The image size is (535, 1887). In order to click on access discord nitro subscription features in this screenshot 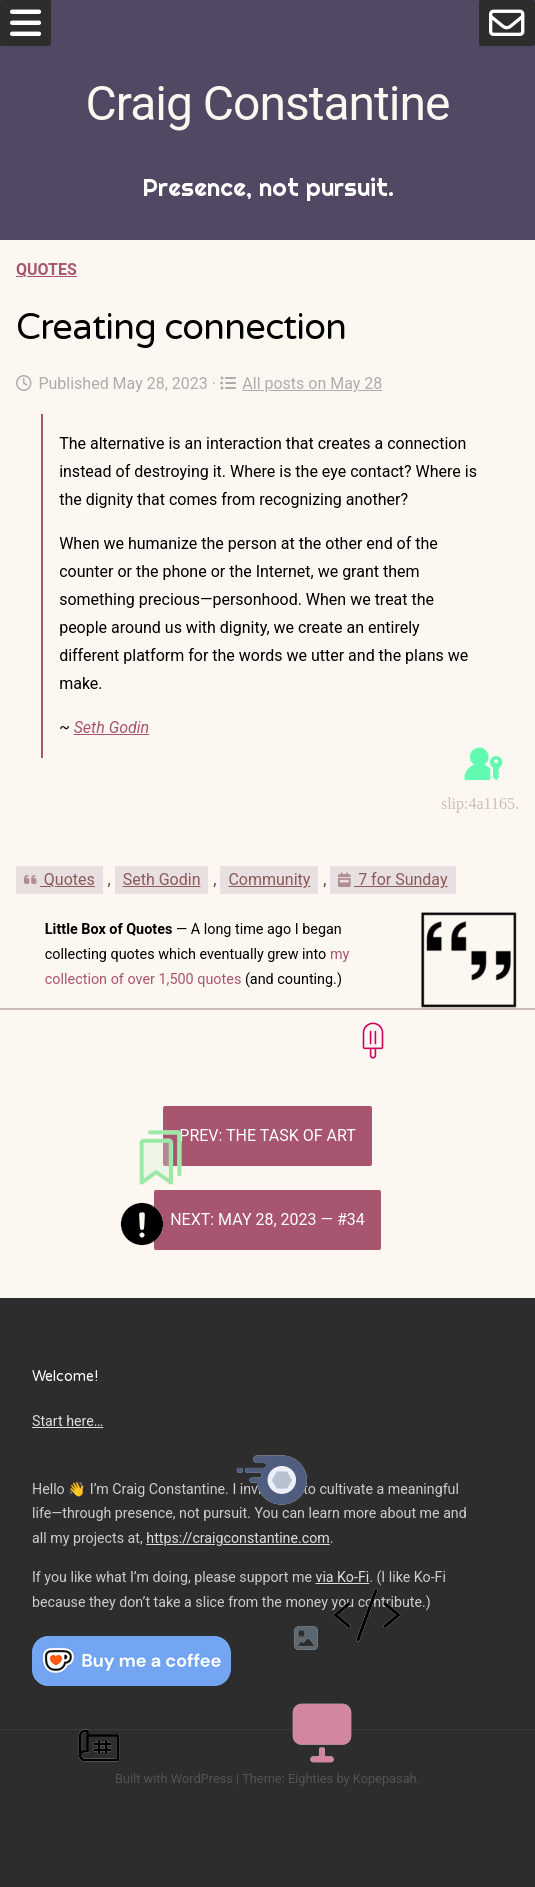, I will do `click(272, 1480)`.